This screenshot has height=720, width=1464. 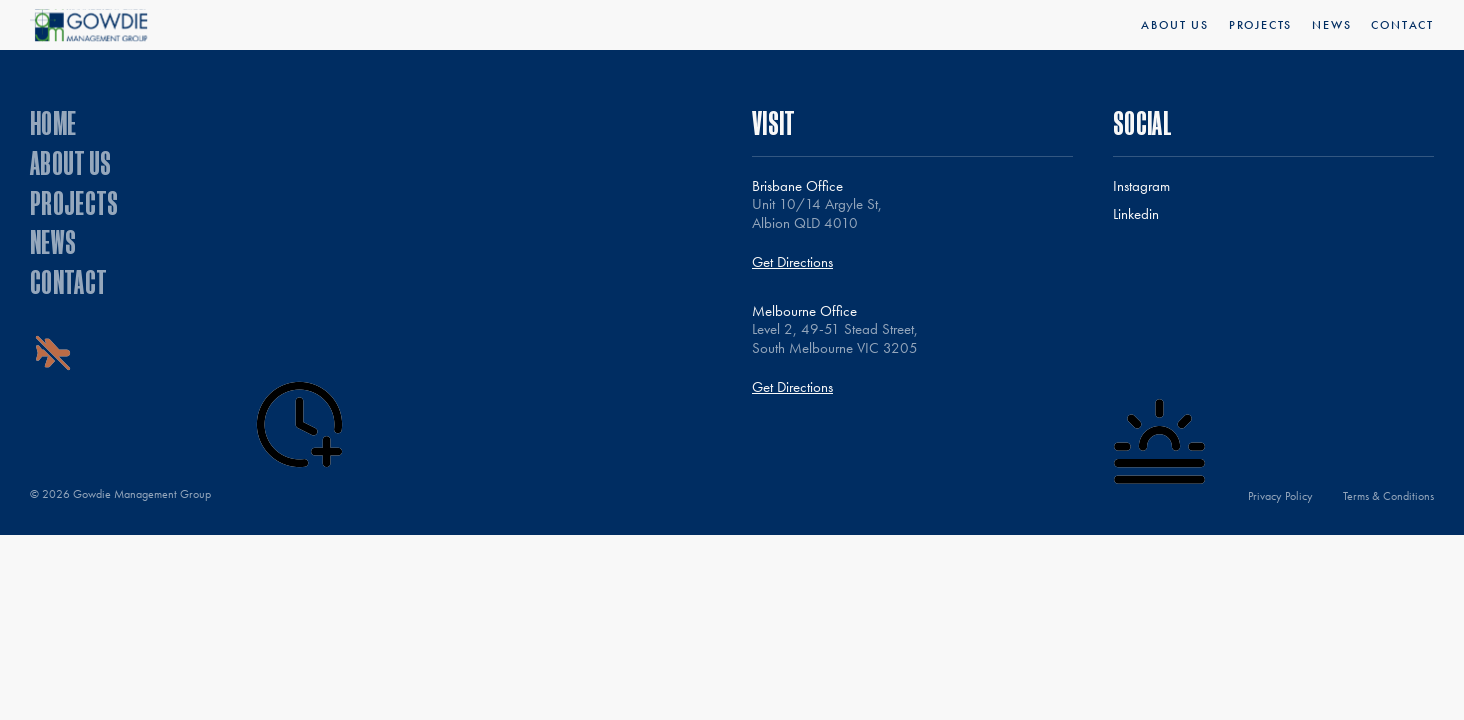 I want to click on airplane mode is disabled, so click(x=53, y=353).